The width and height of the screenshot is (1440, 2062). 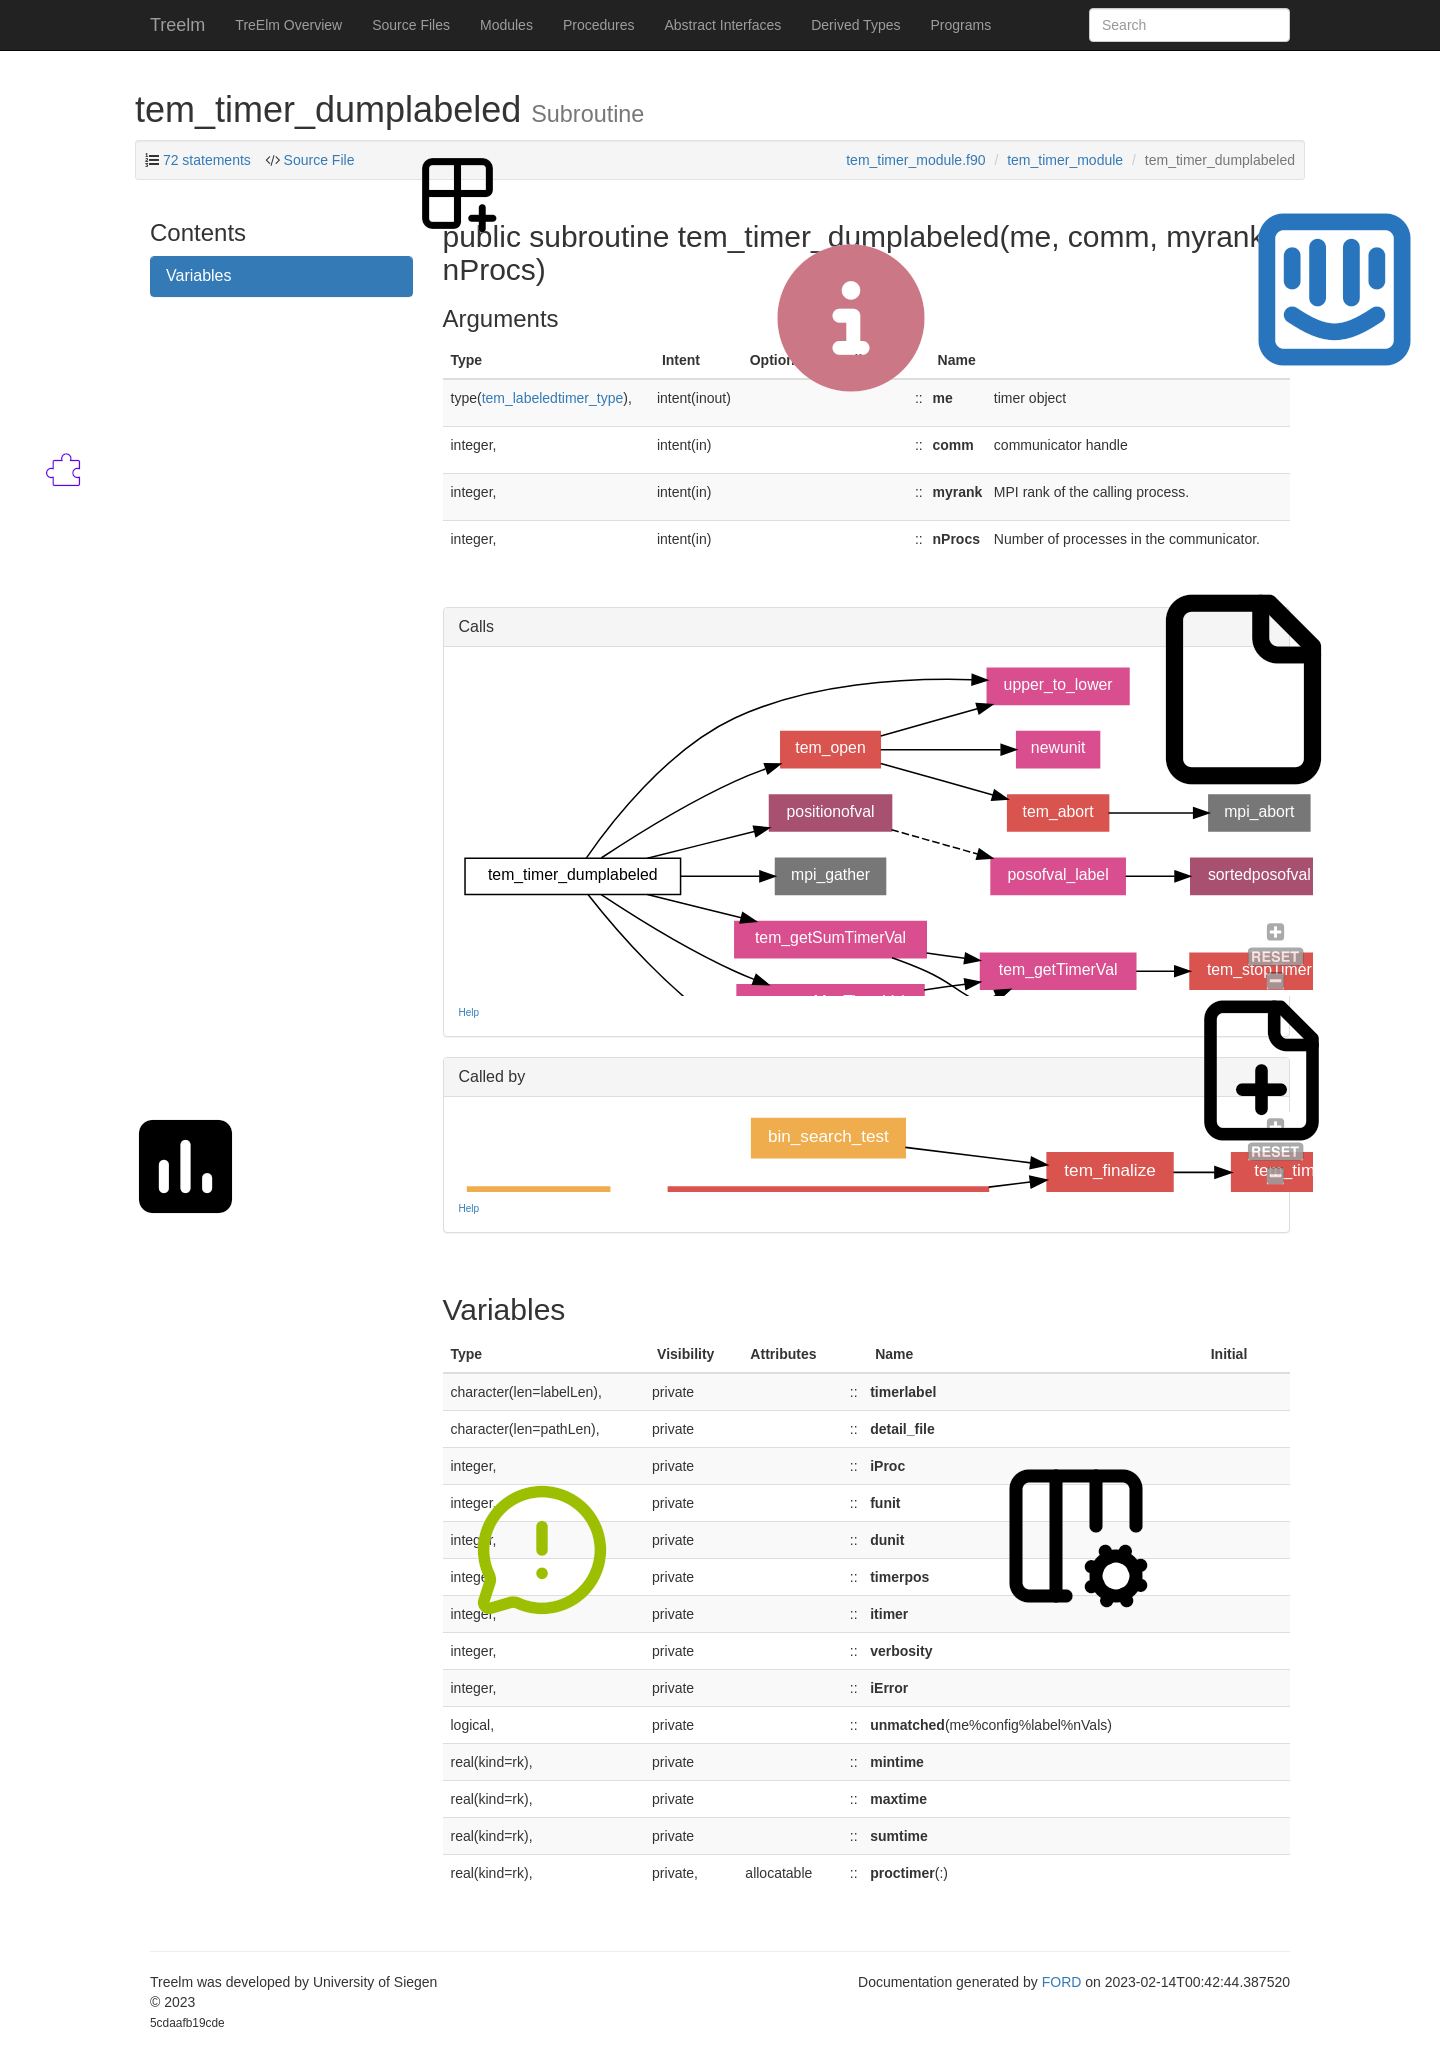 I want to click on access plugins or extensions, so click(x=65, y=471).